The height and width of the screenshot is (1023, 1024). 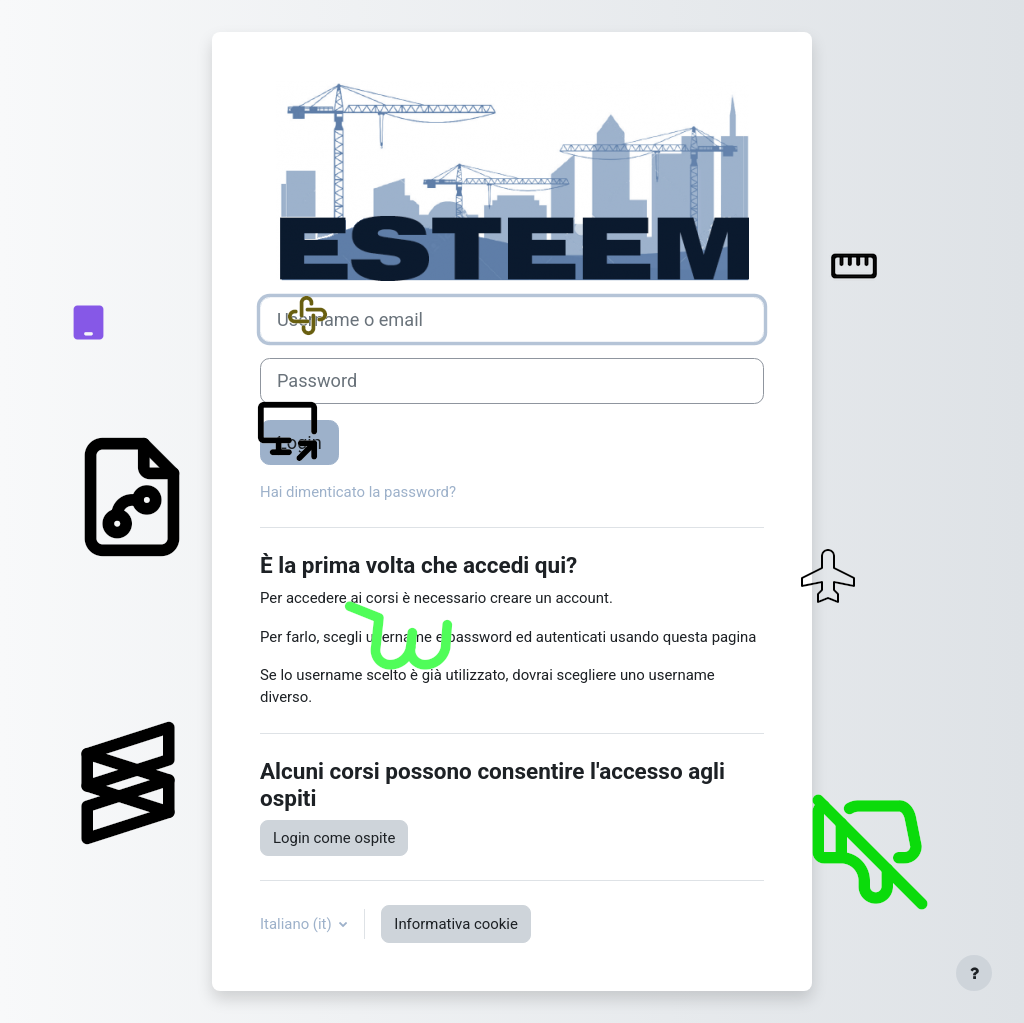 I want to click on access API application settings, so click(x=307, y=315).